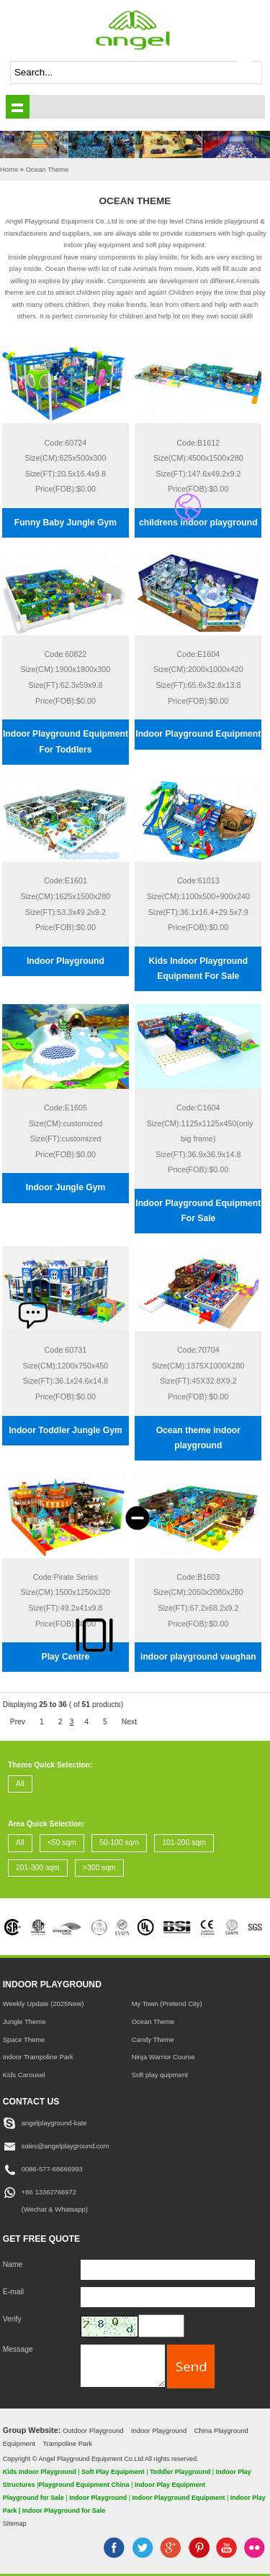  Describe the element at coordinates (188, 507) in the screenshot. I see `switch to western hemisphere region` at that location.